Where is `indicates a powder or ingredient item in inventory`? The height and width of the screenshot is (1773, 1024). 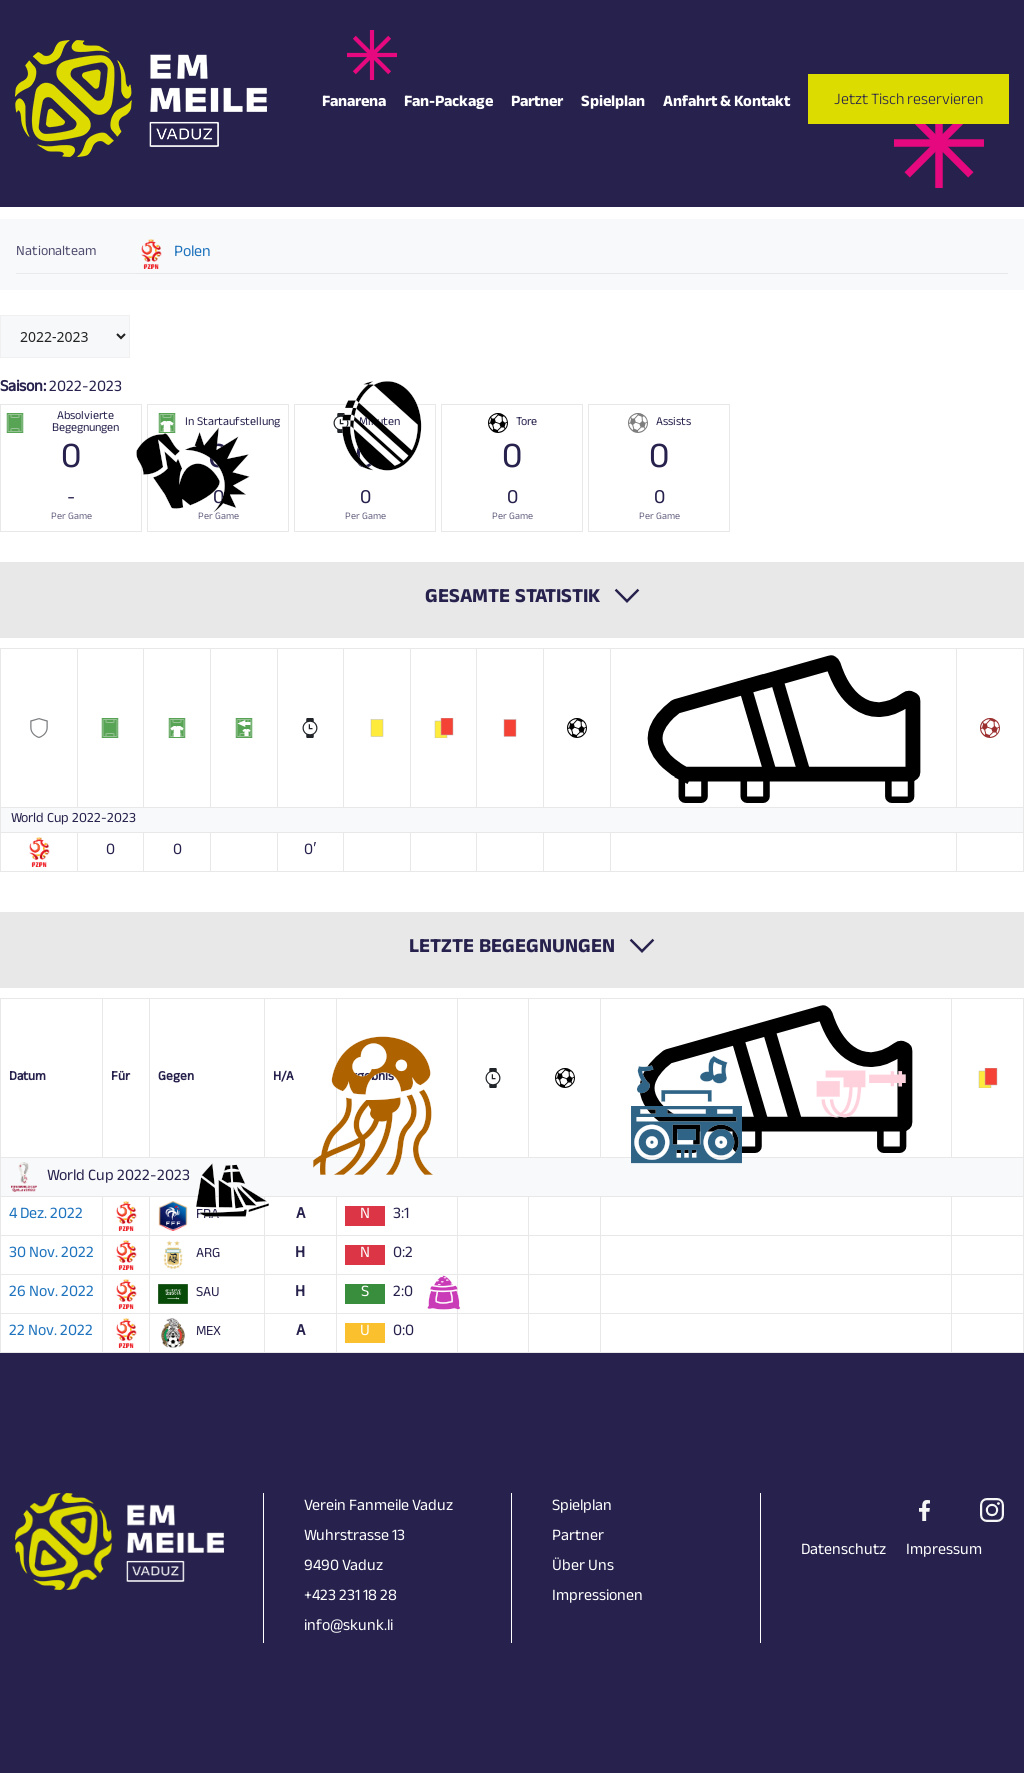
indicates a powder or ingredient item in inventory is located at coordinates (443, 1291).